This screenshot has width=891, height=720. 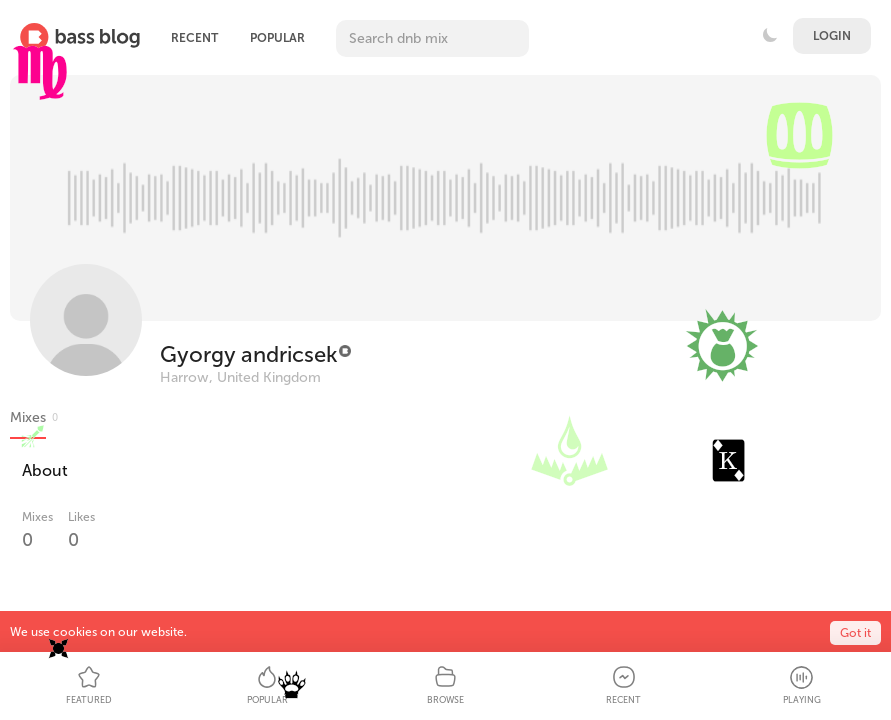 What do you see at coordinates (40, 73) in the screenshot?
I see `indicates virgo zodiac sign` at bounding box center [40, 73].